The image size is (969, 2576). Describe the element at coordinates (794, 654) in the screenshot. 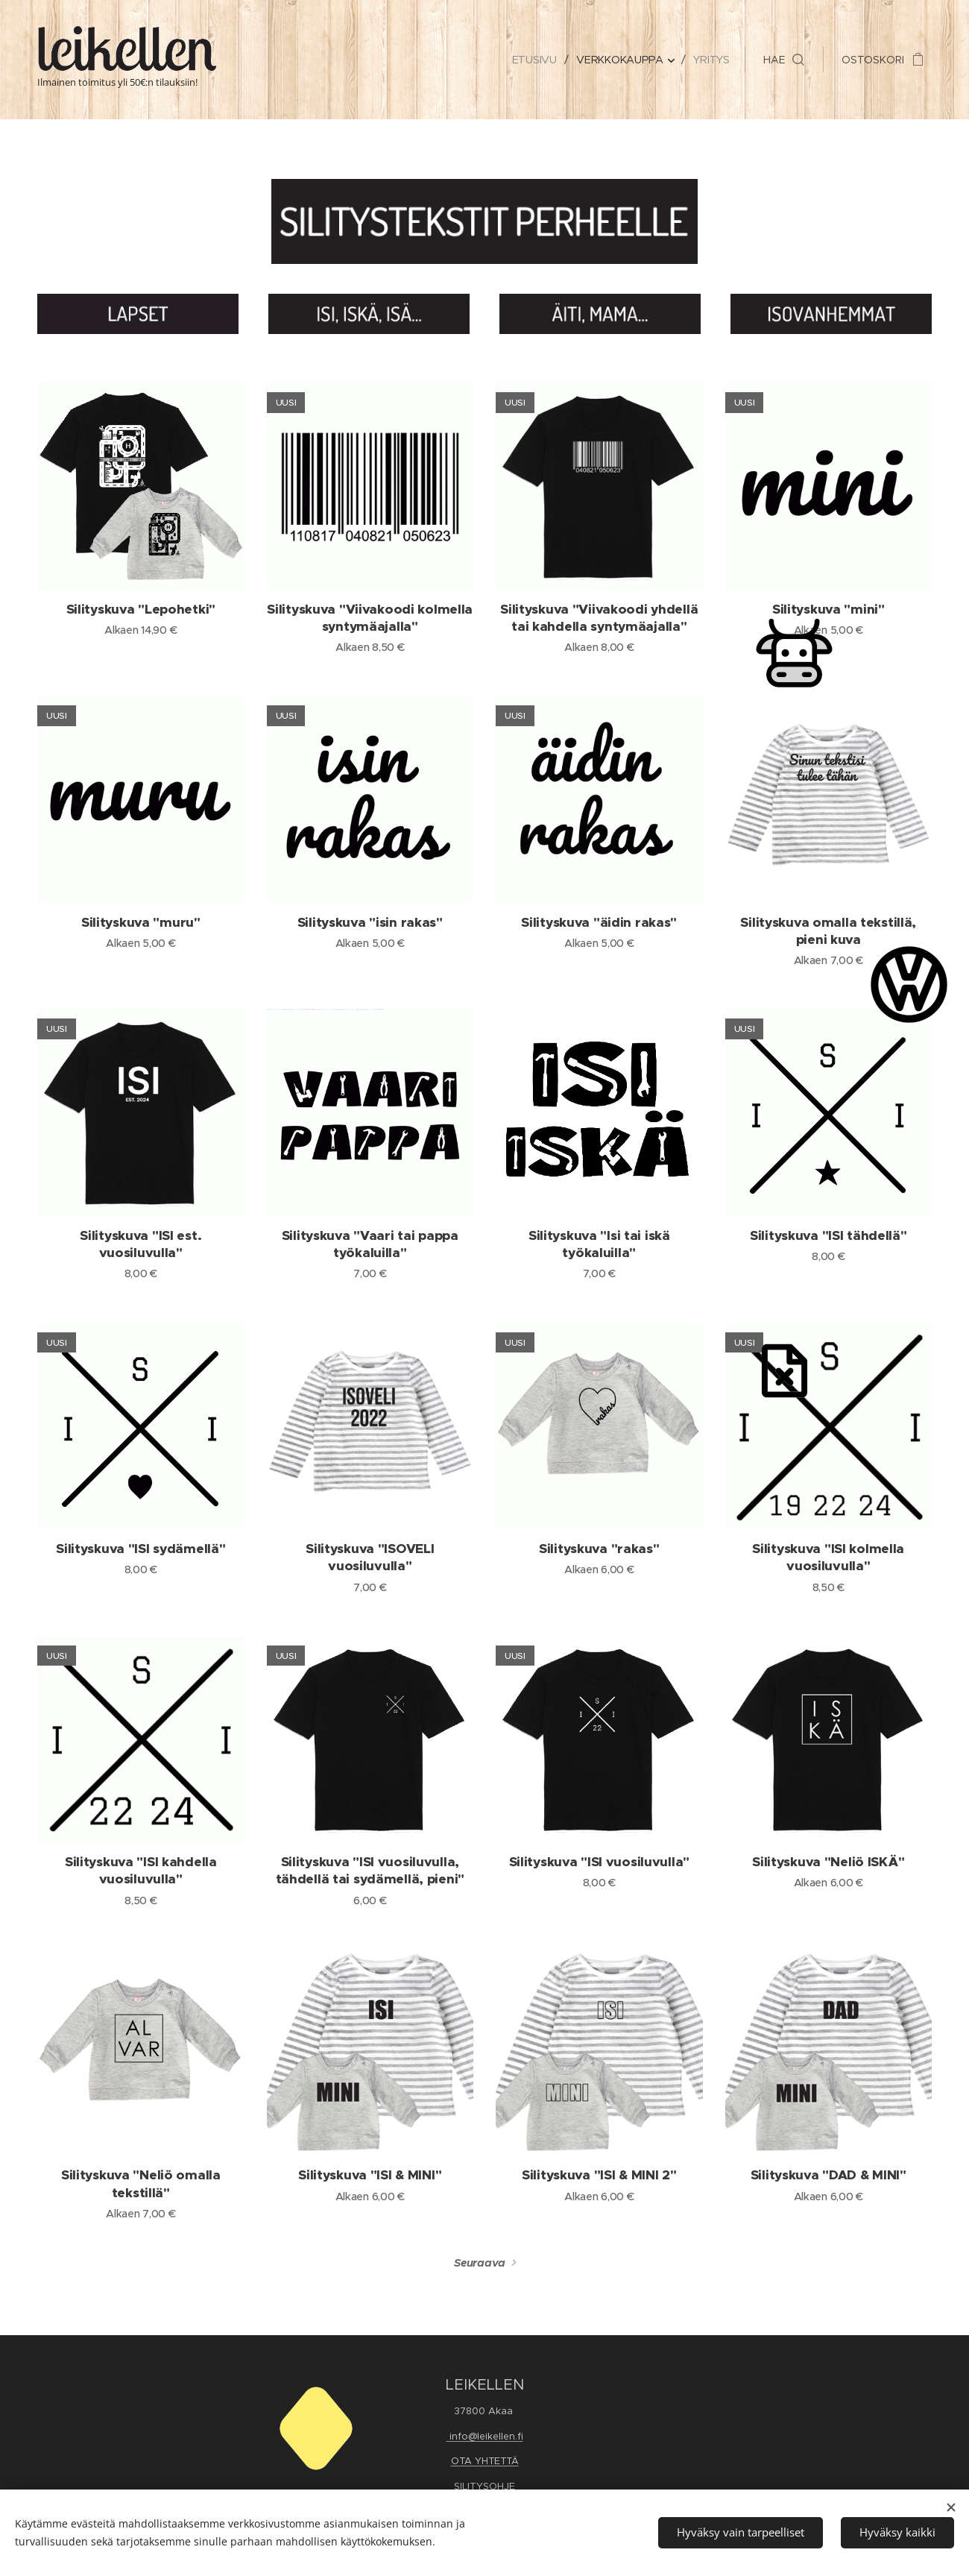

I see `browse farm or agricultural content` at that location.